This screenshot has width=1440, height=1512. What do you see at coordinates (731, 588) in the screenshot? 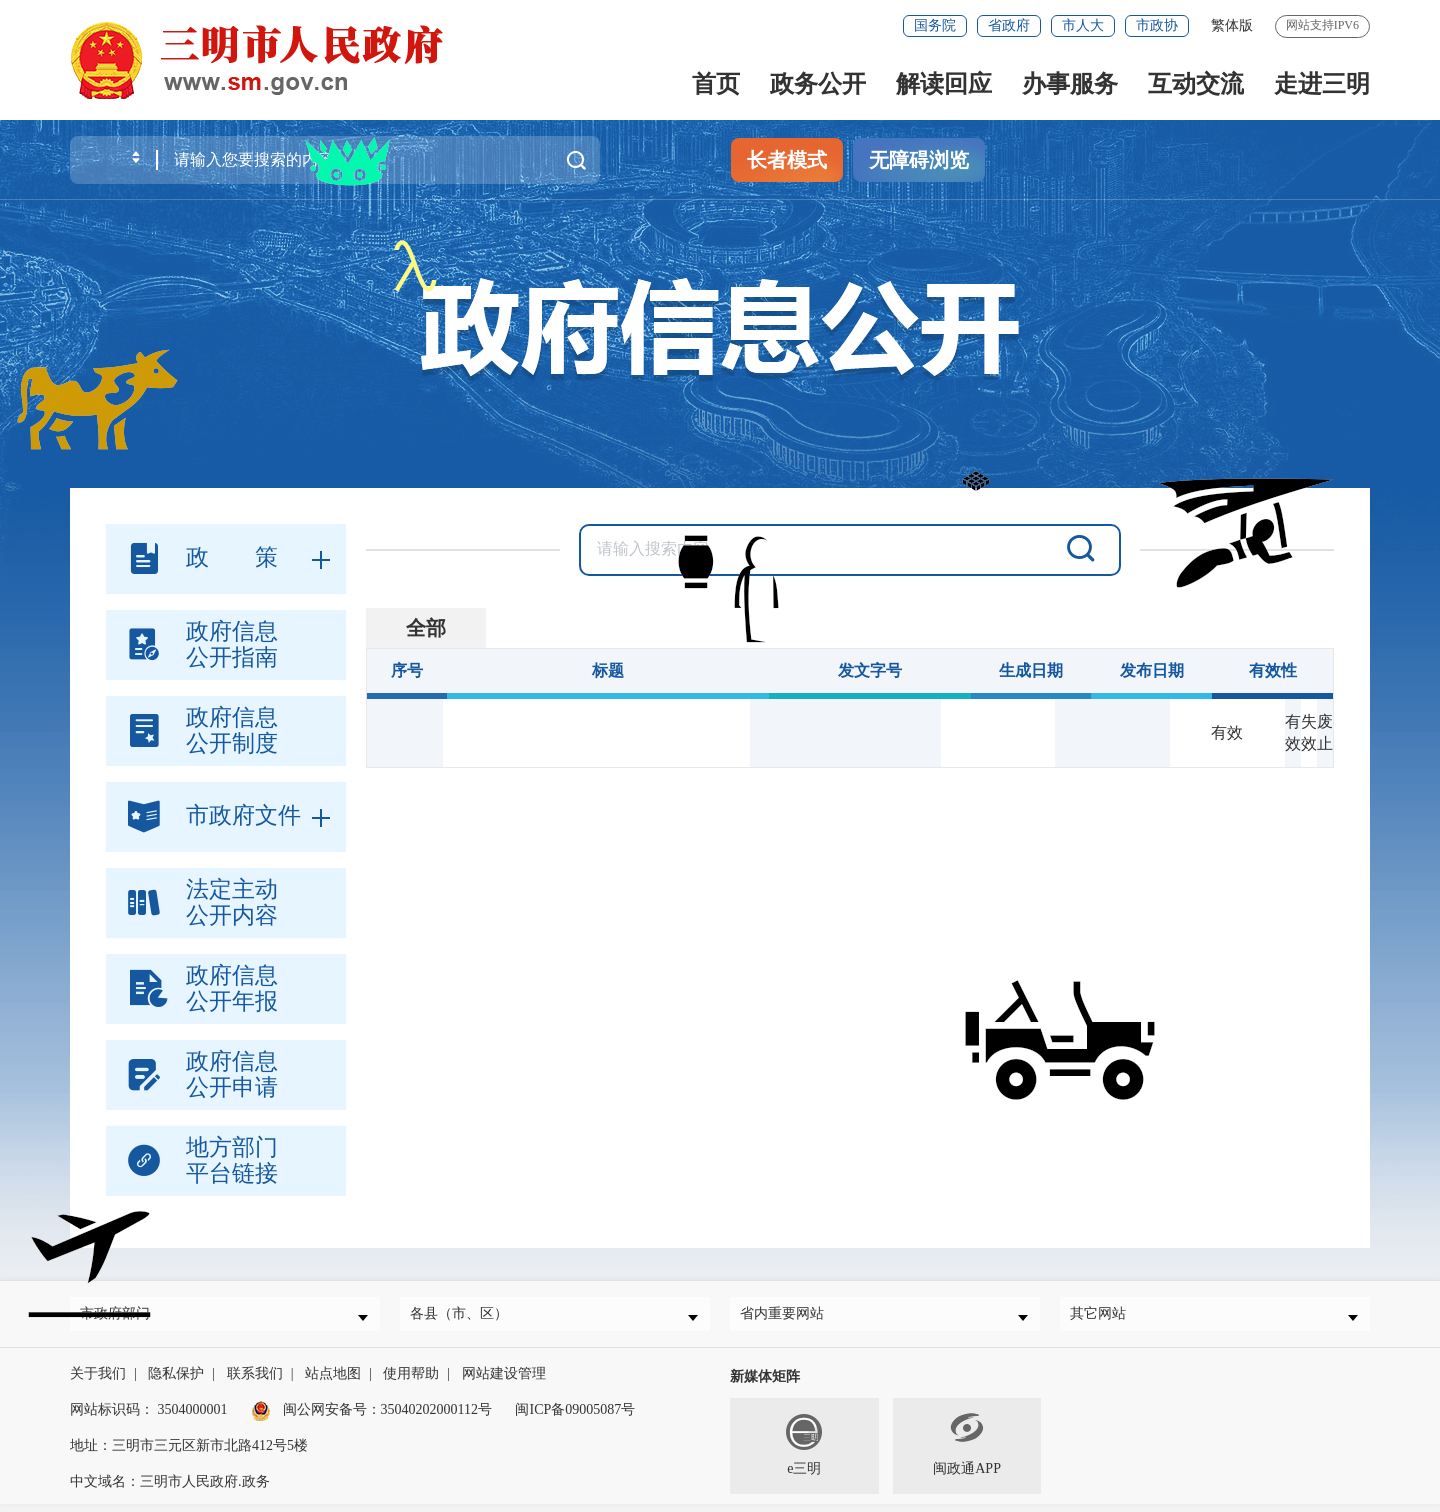
I see `decorative lantern item in a game inventory` at bounding box center [731, 588].